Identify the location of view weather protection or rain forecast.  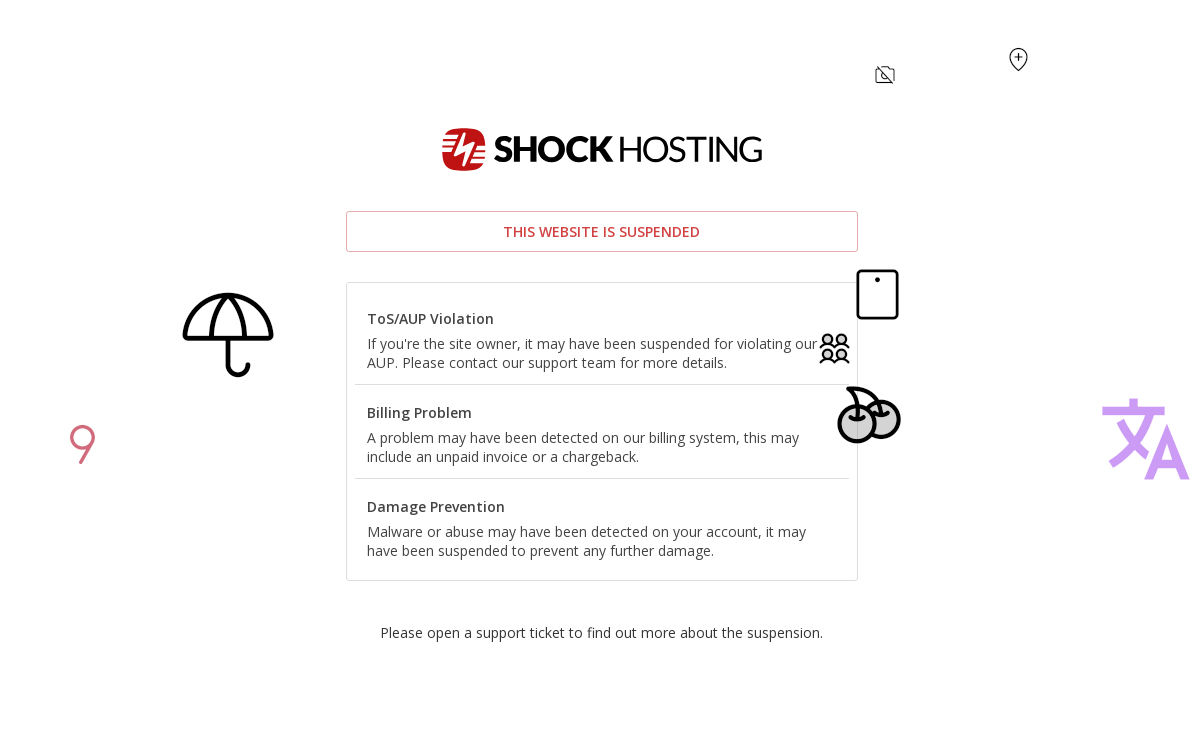
(228, 335).